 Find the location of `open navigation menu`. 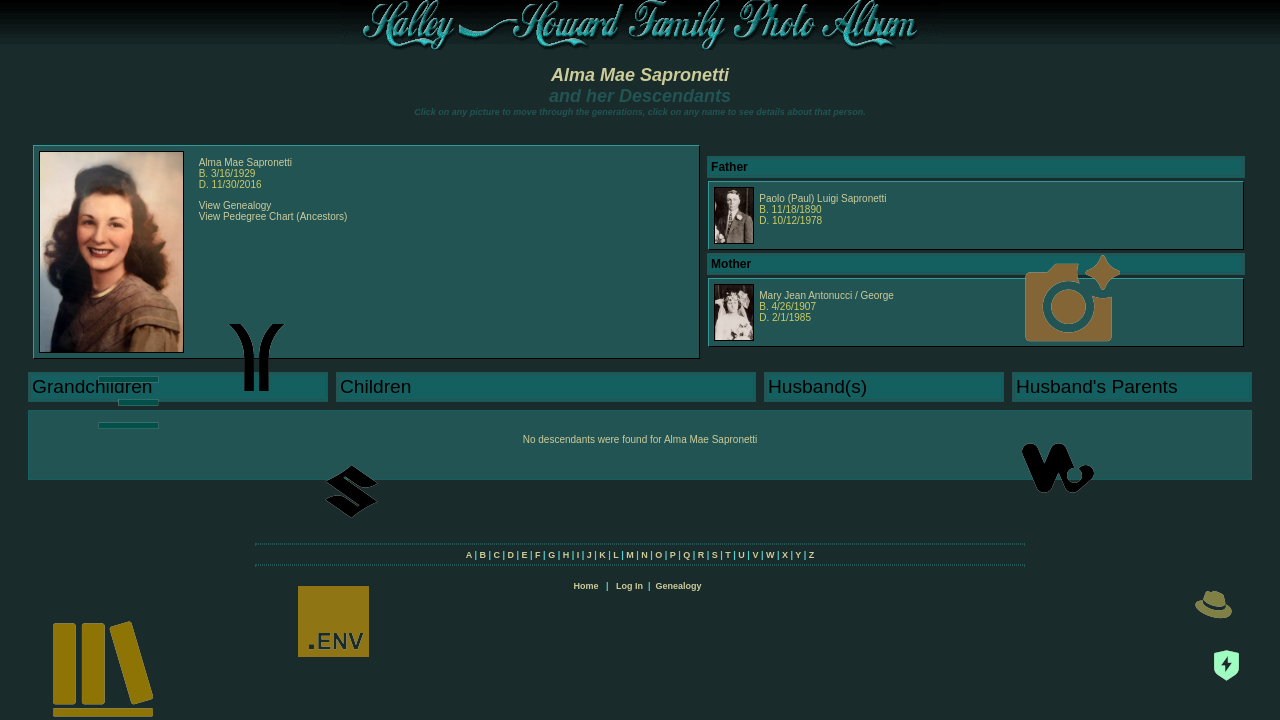

open navigation menu is located at coordinates (128, 402).